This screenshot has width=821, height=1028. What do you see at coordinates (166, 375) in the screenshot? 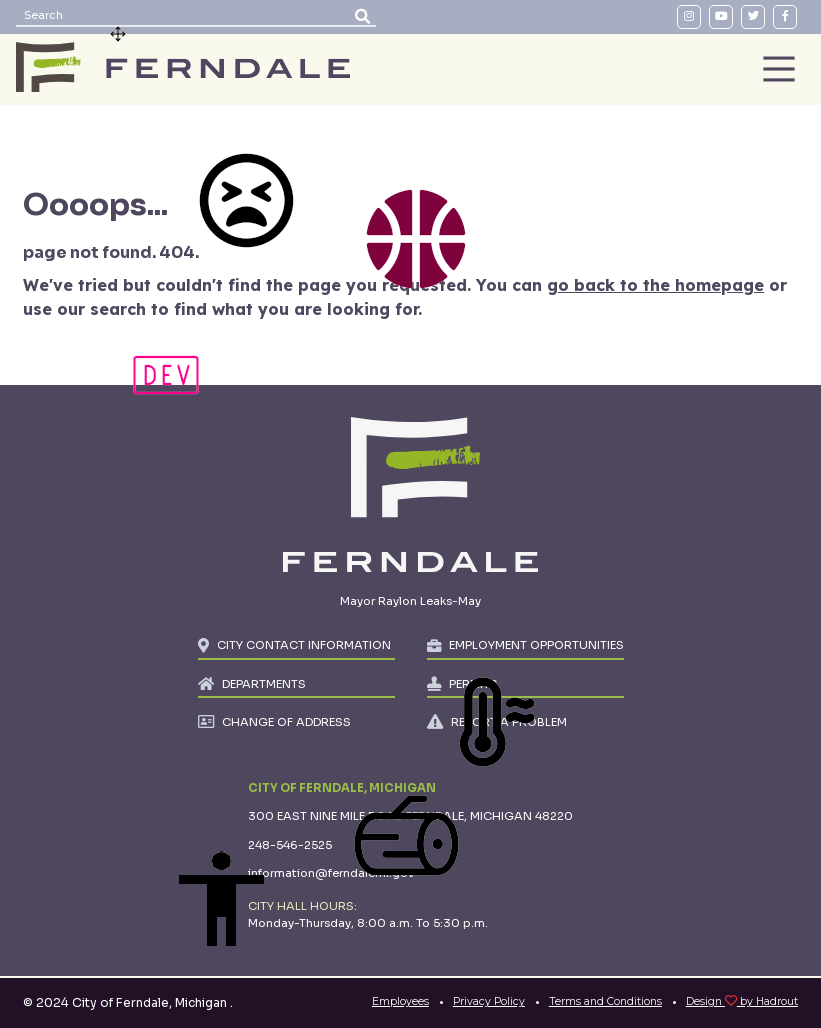
I see `visit dev.to community profile` at bounding box center [166, 375].